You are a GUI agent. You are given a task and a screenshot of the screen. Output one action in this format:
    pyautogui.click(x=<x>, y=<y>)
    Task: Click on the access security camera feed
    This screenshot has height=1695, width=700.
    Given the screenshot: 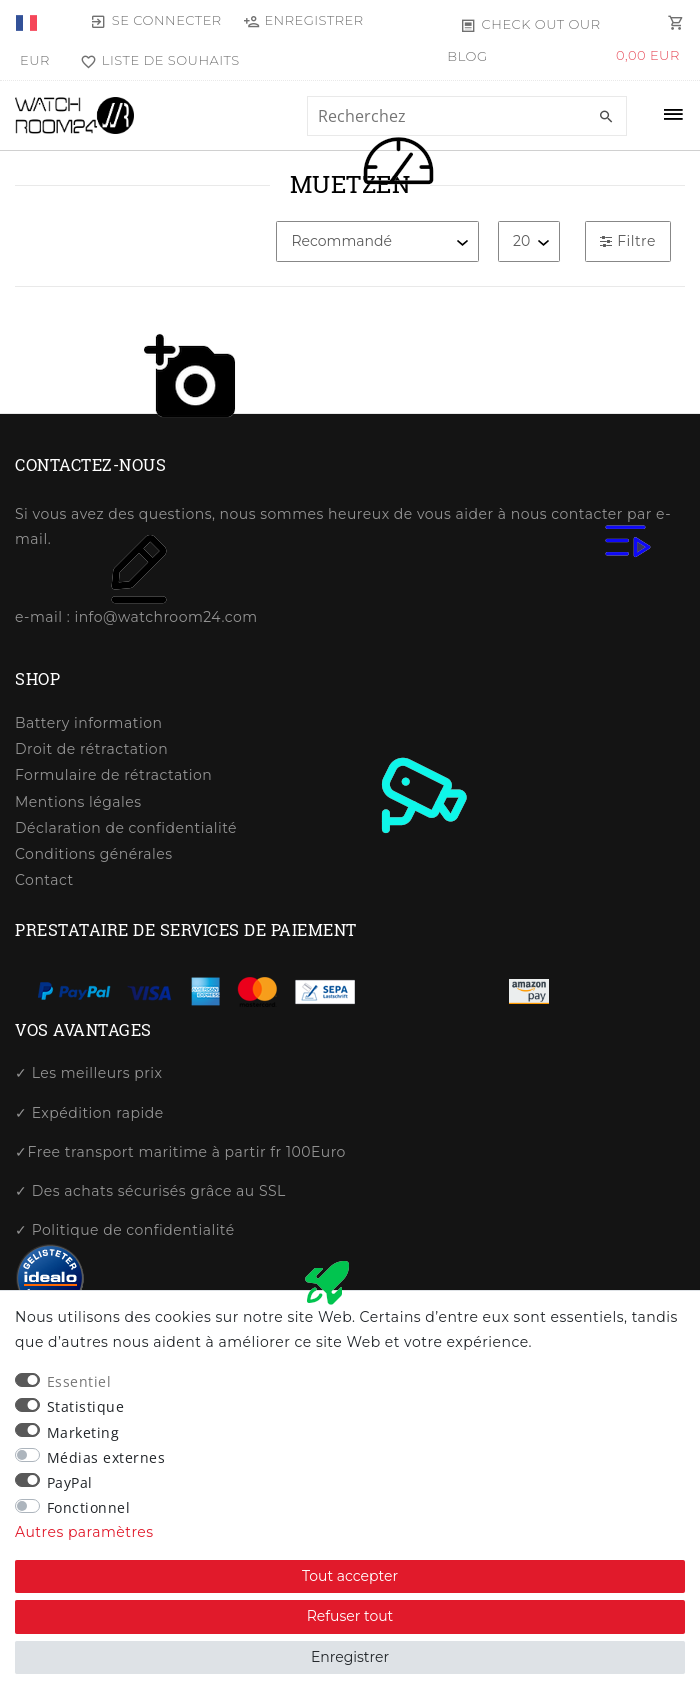 What is the action you would take?
    pyautogui.click(x=425, y=793)
    